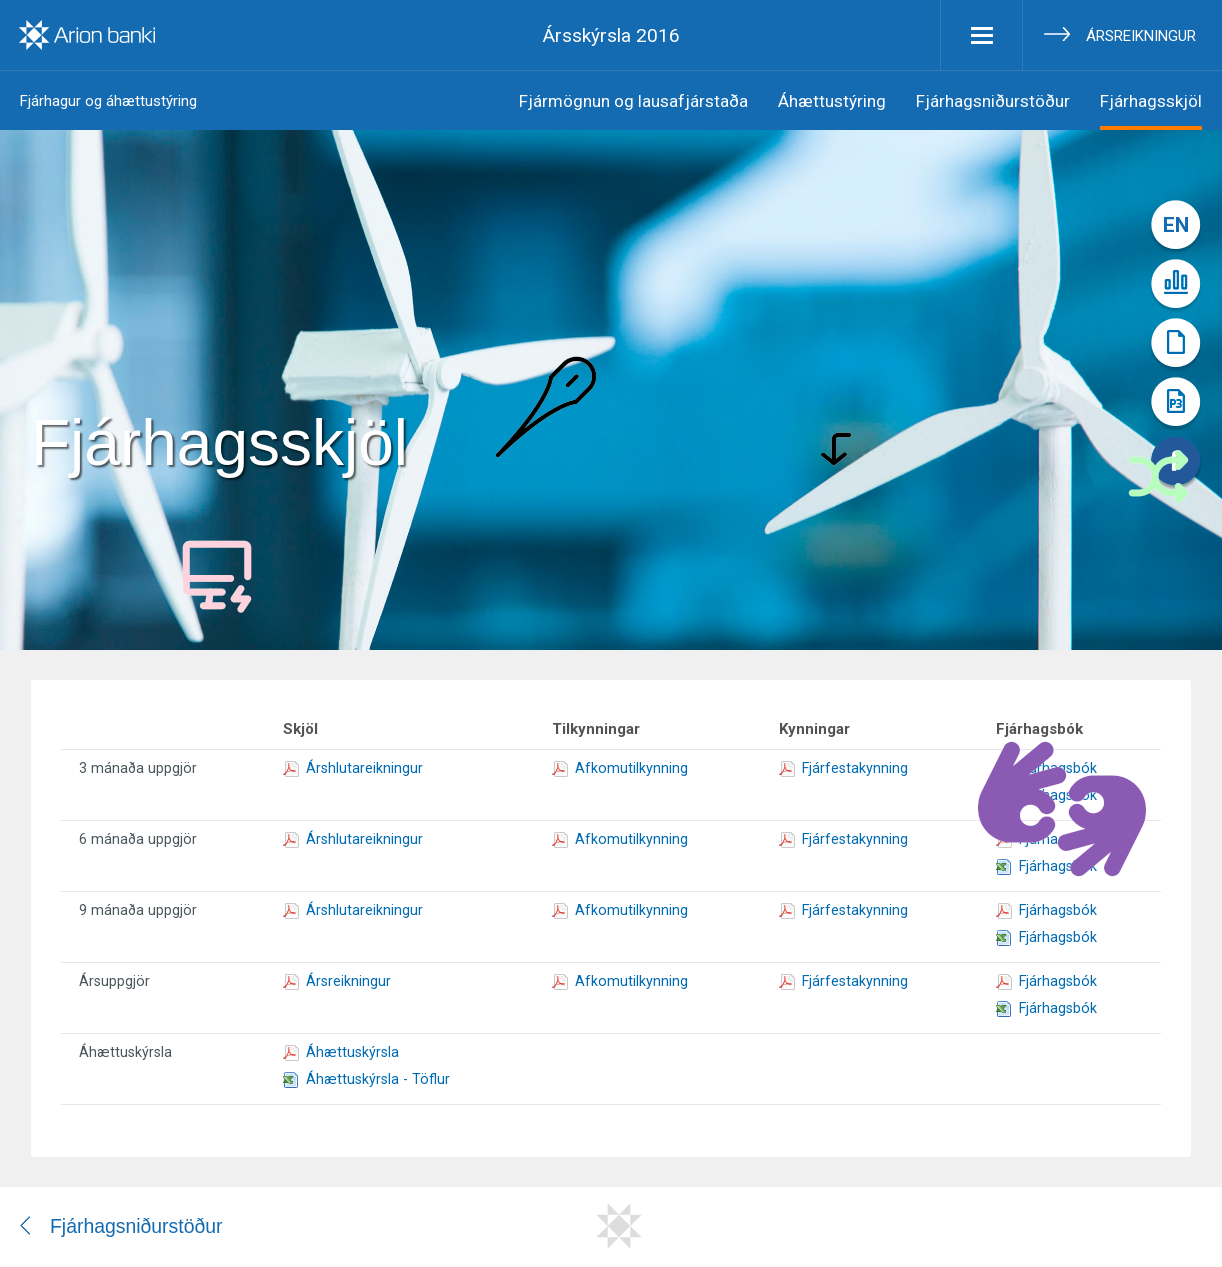 The width and height of the screenshot is (1222, 1267). I want to click on access sewing or crafting tools, so click(546, 407).